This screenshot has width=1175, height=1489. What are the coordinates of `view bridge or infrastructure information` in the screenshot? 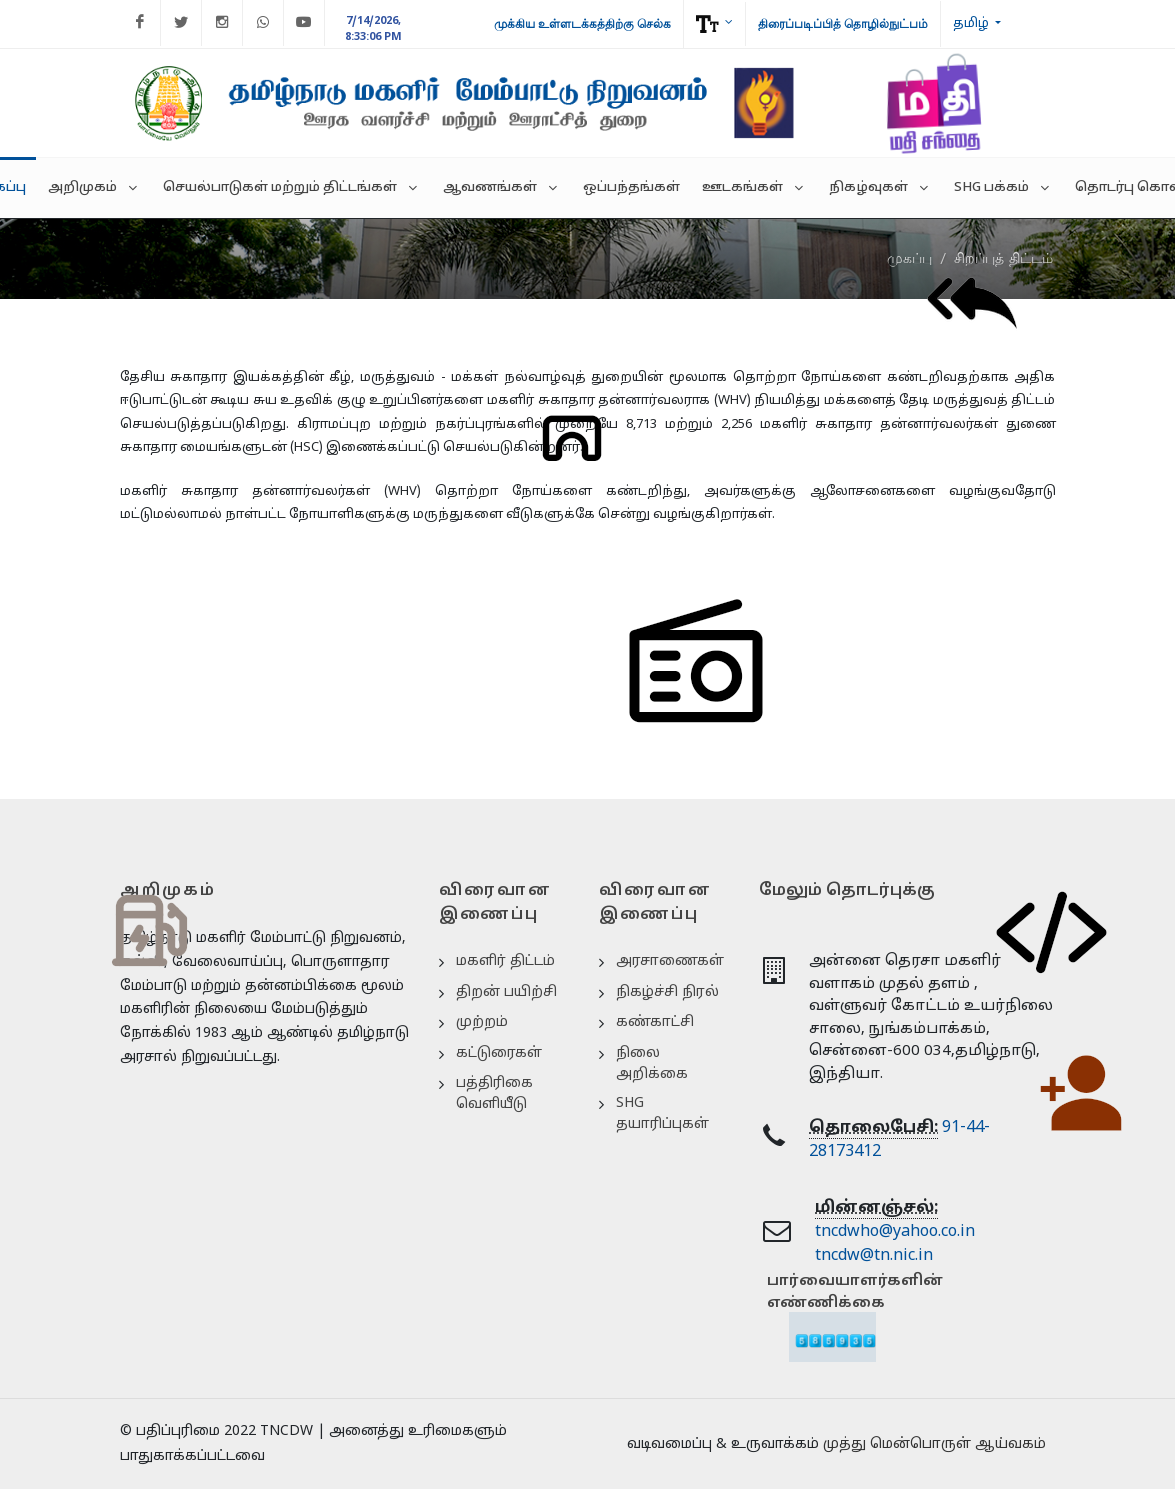 It's located at (572, 435).